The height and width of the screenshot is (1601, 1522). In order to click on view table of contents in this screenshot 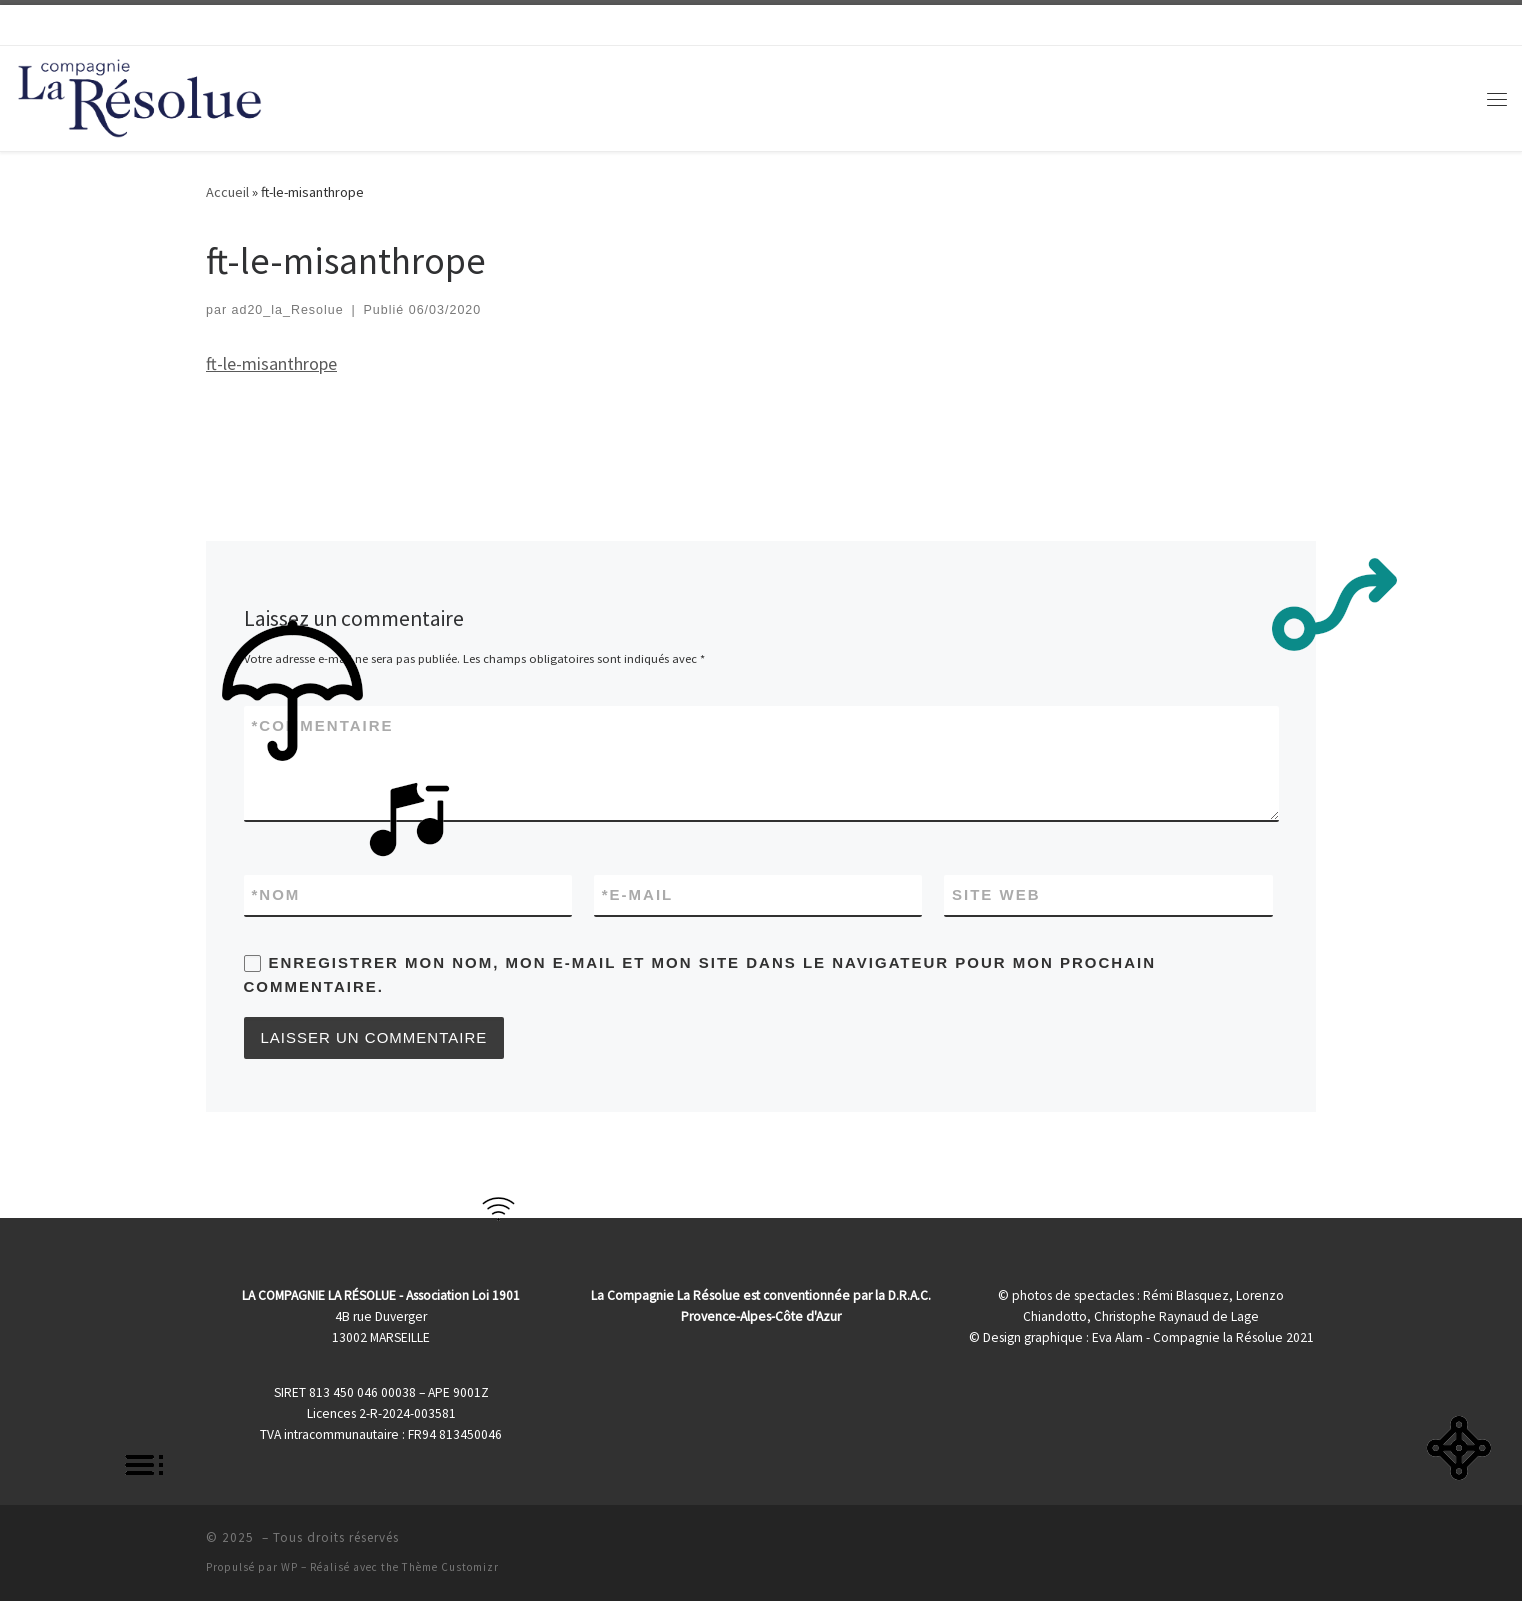, I will do `click(144, 1465)`.